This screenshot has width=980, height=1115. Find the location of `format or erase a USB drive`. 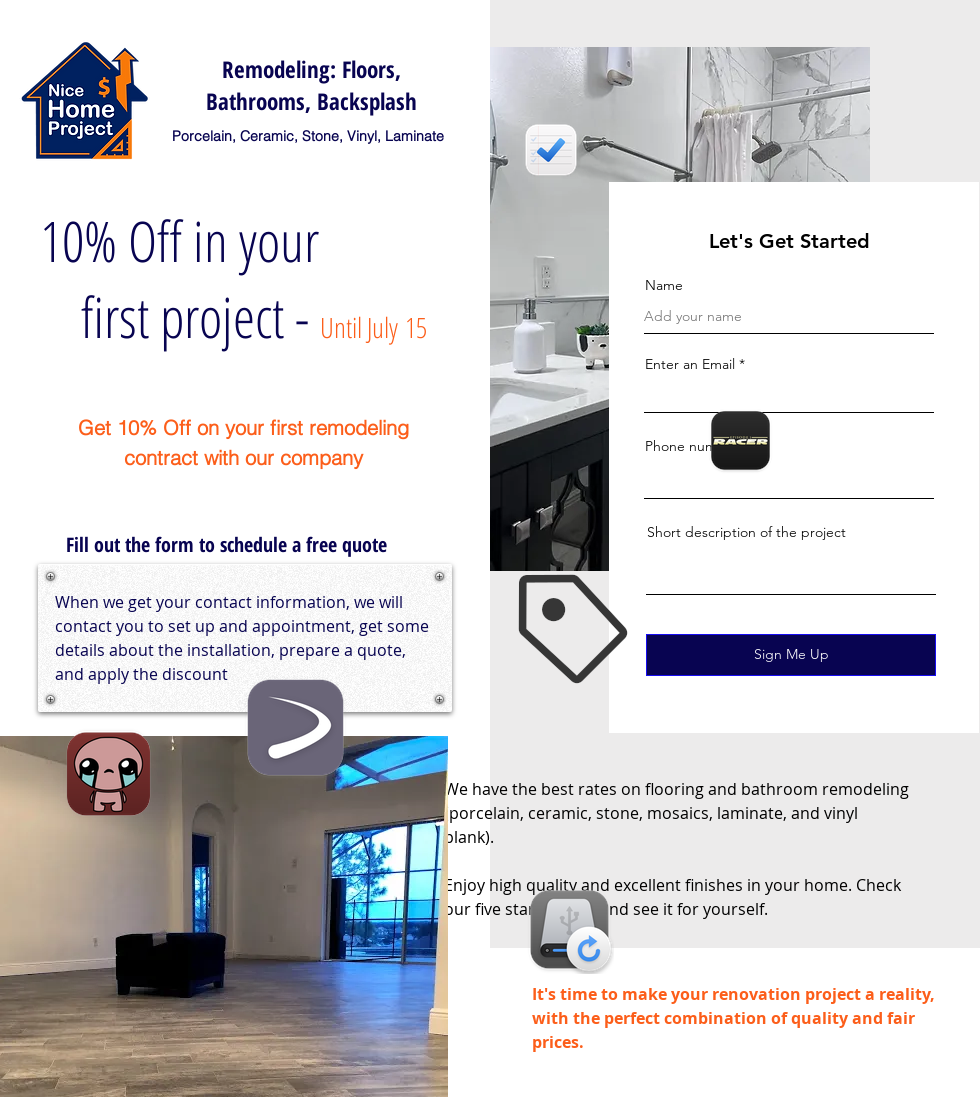

format or erase a USB drive is located at coordinates (569, 929).